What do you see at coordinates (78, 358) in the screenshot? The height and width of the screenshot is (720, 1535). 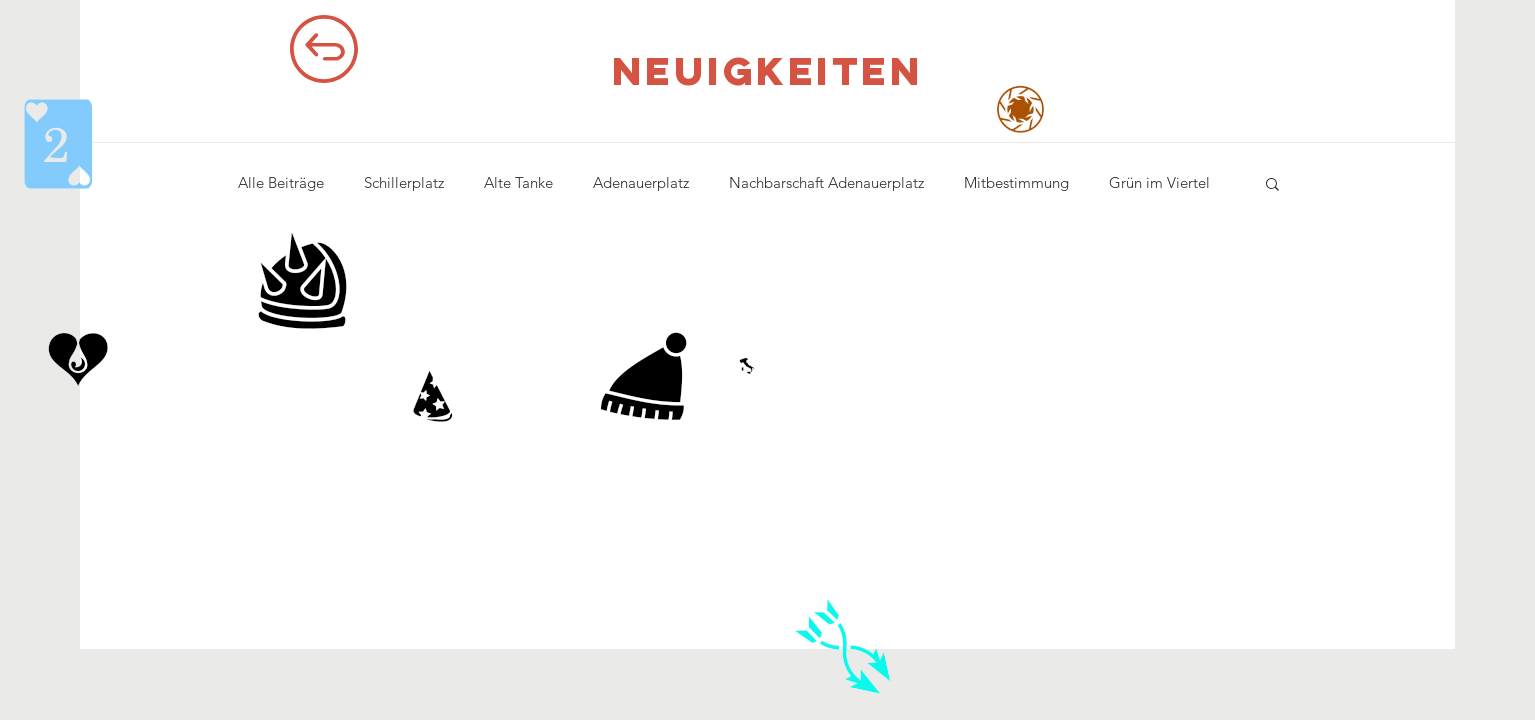 I see `donate blood or health resource` at bounding box center [78, 358].